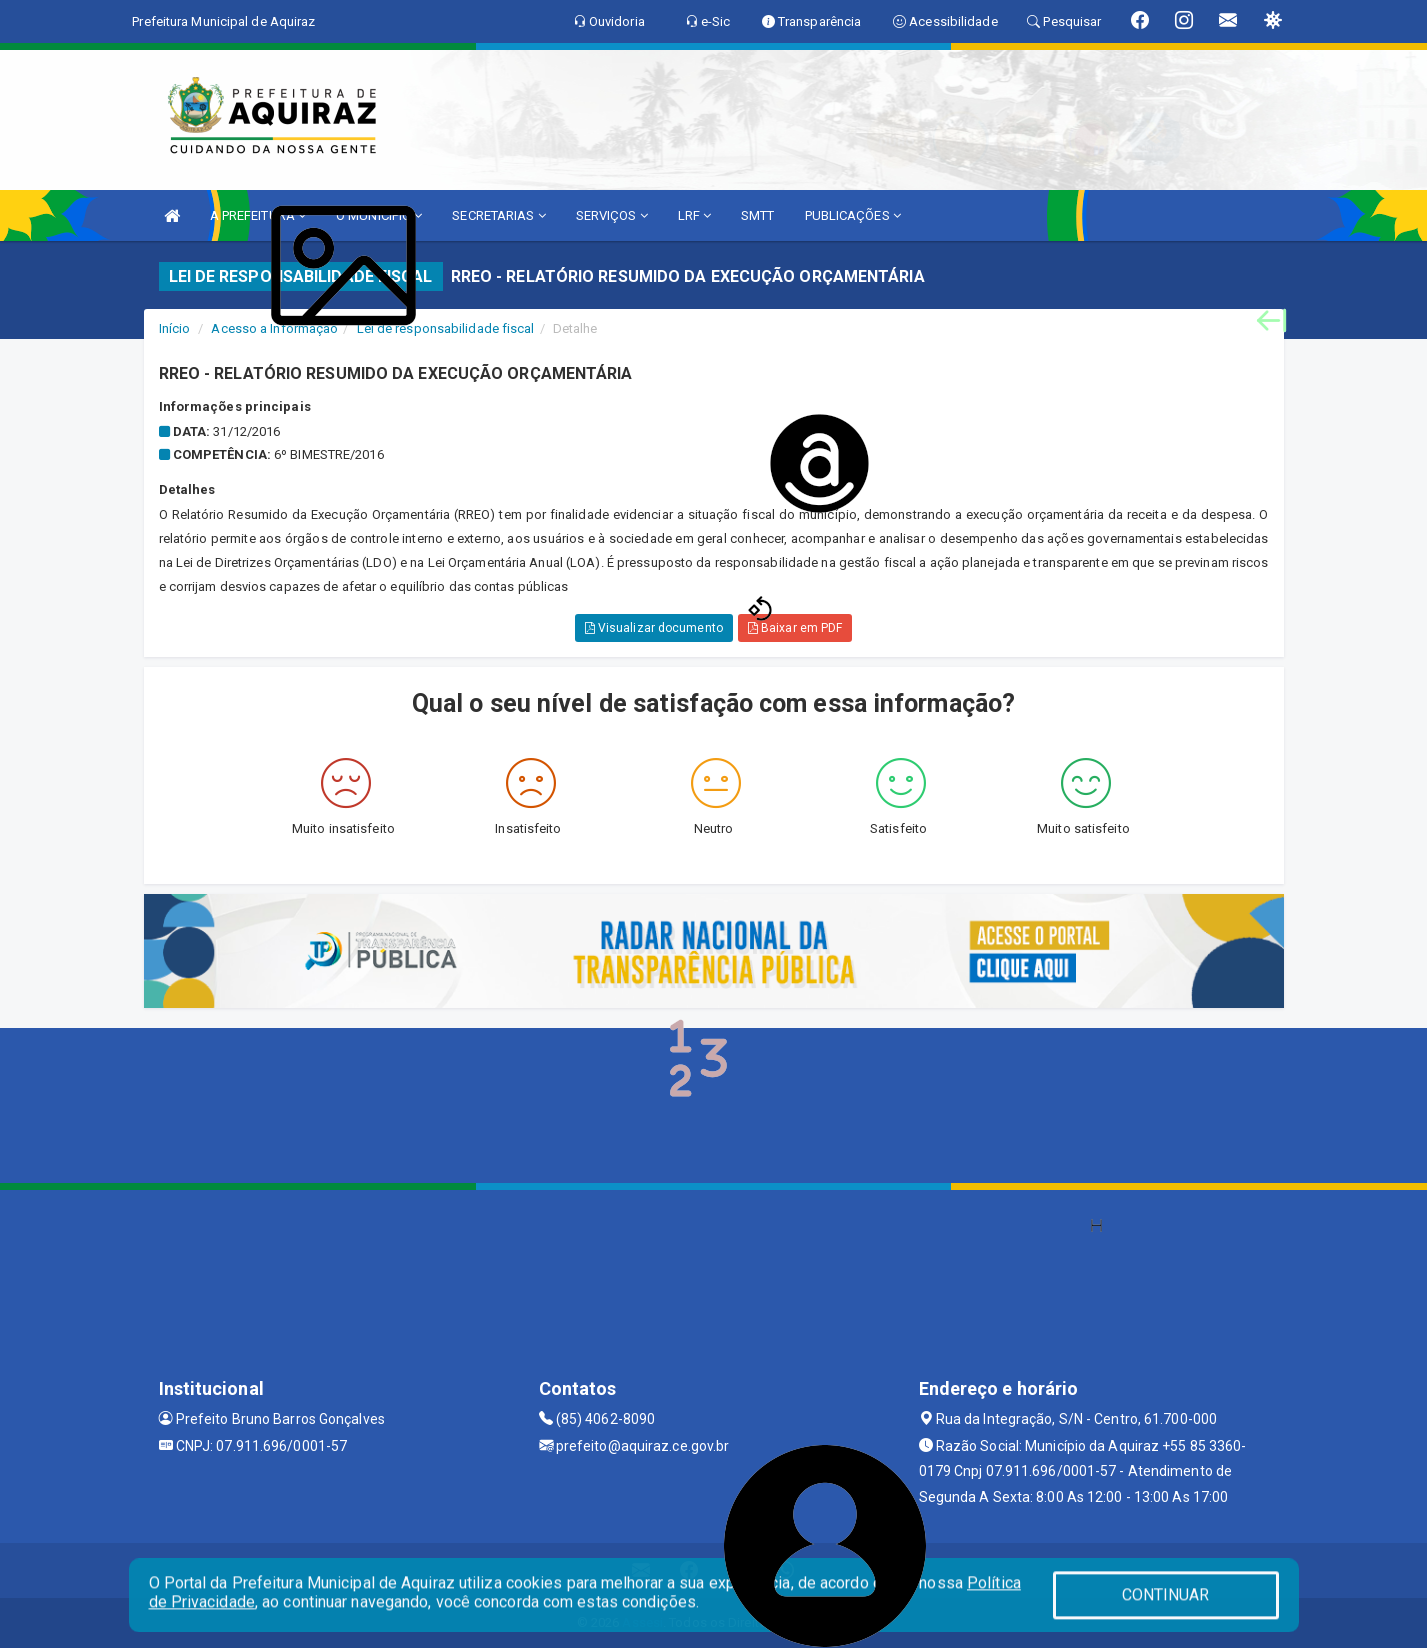 This screenshot has width=1427, height=1648. Describe the element at coordinates (343, 265) in the screenshot. I see `view media file` at that location.